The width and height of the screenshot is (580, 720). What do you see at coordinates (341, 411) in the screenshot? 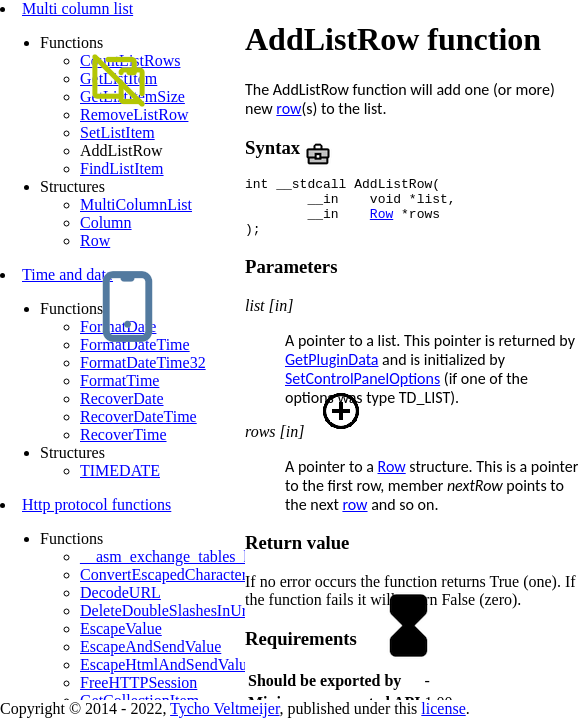
I see `add a new item` at bounding box center [341, 411].